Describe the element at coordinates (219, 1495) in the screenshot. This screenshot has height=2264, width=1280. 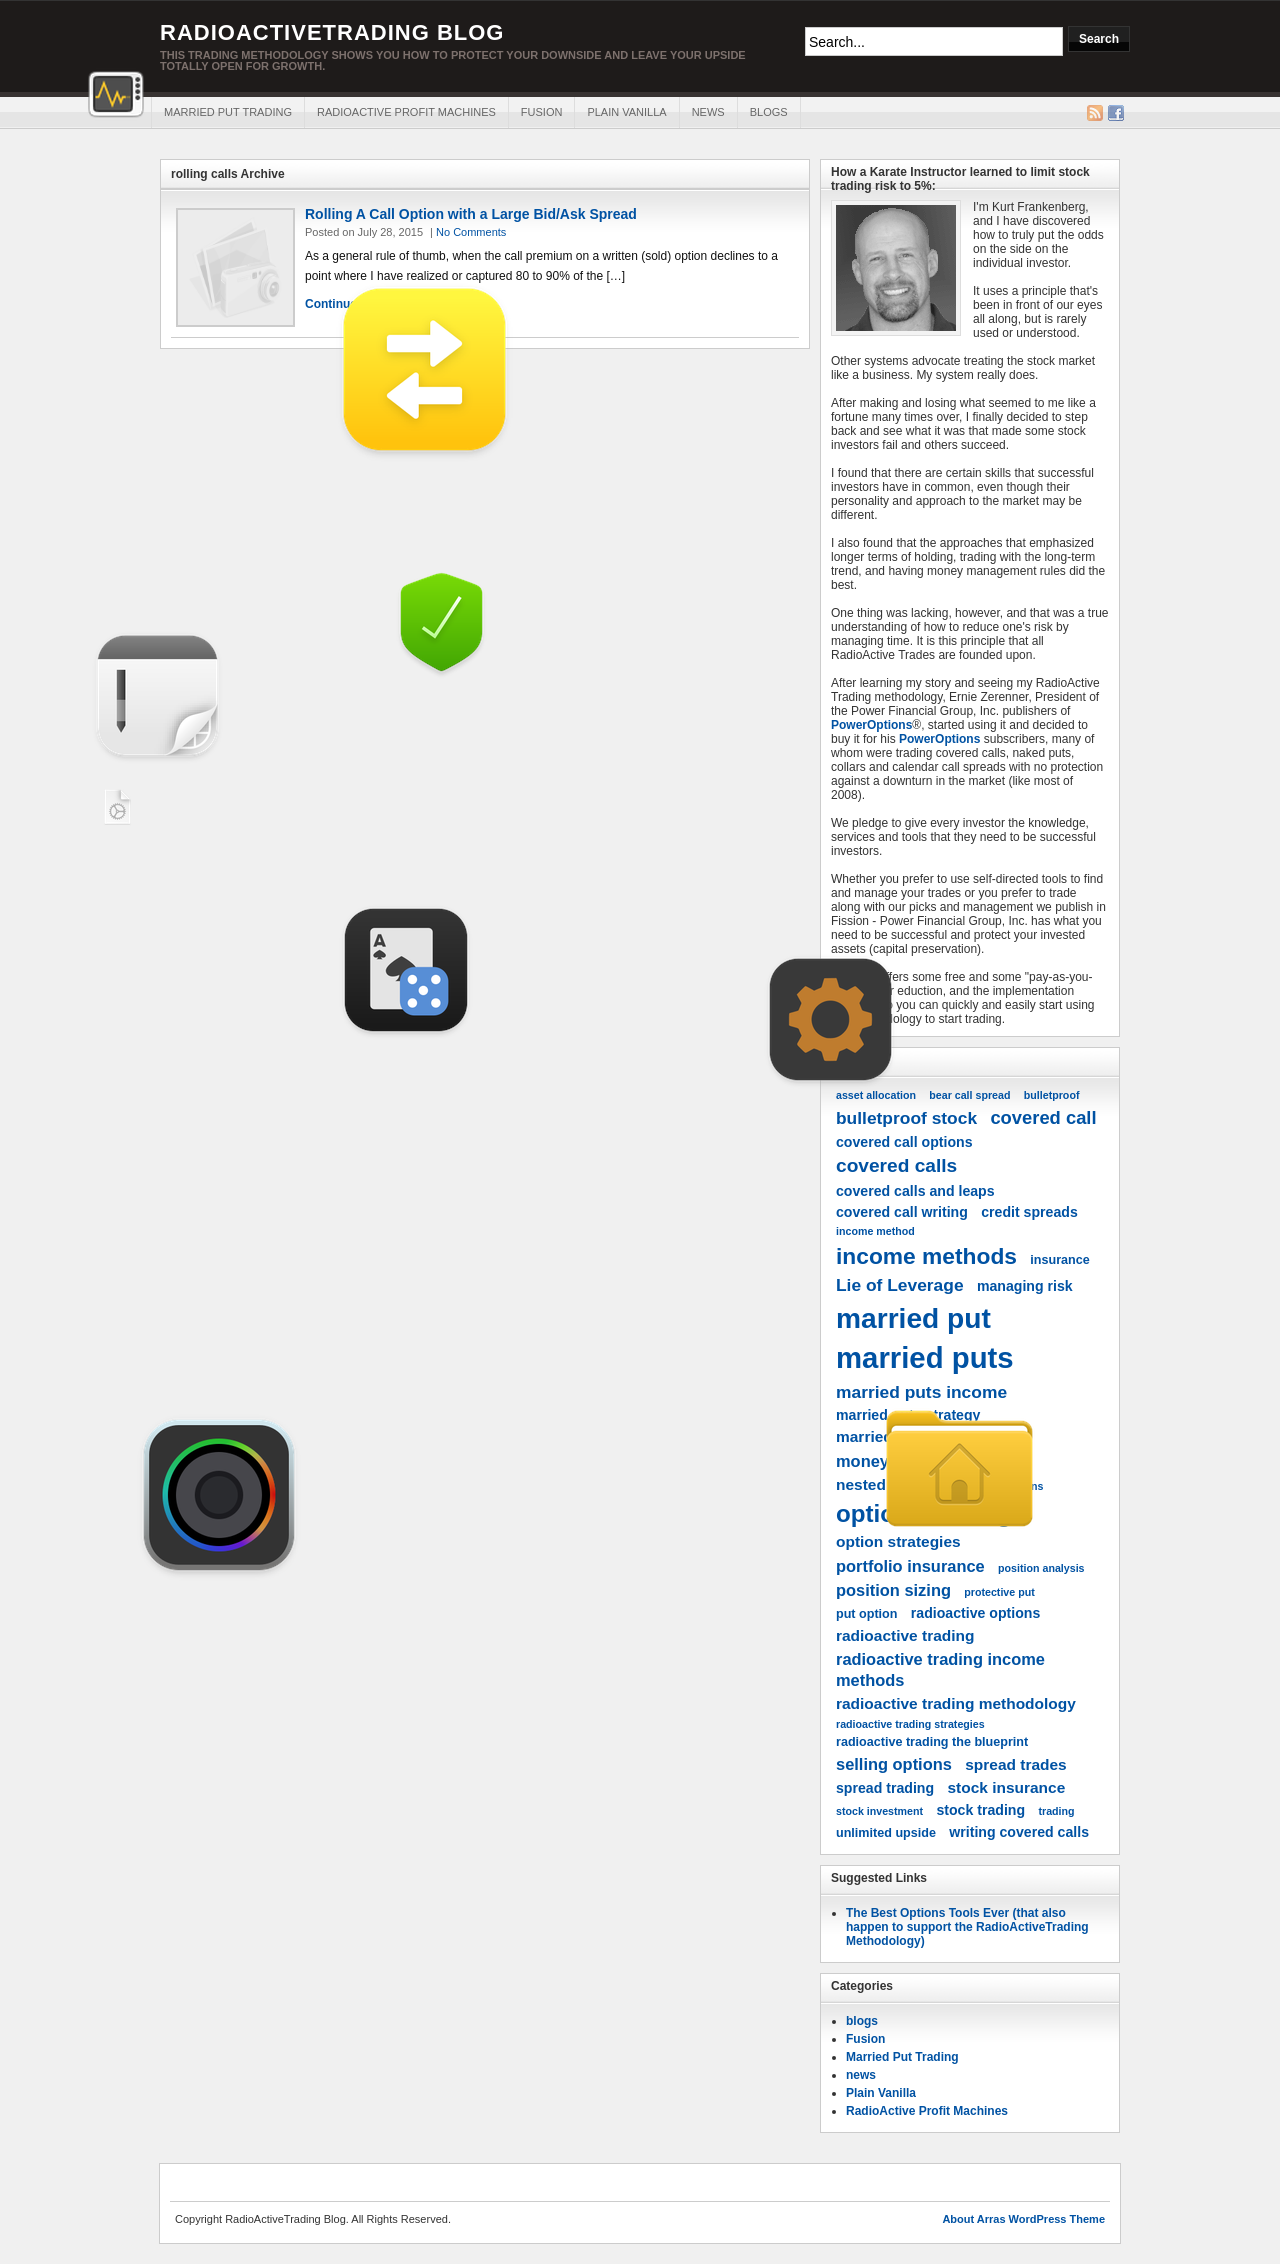
I see `open DaVinci Resolve color grading panels` at that location.